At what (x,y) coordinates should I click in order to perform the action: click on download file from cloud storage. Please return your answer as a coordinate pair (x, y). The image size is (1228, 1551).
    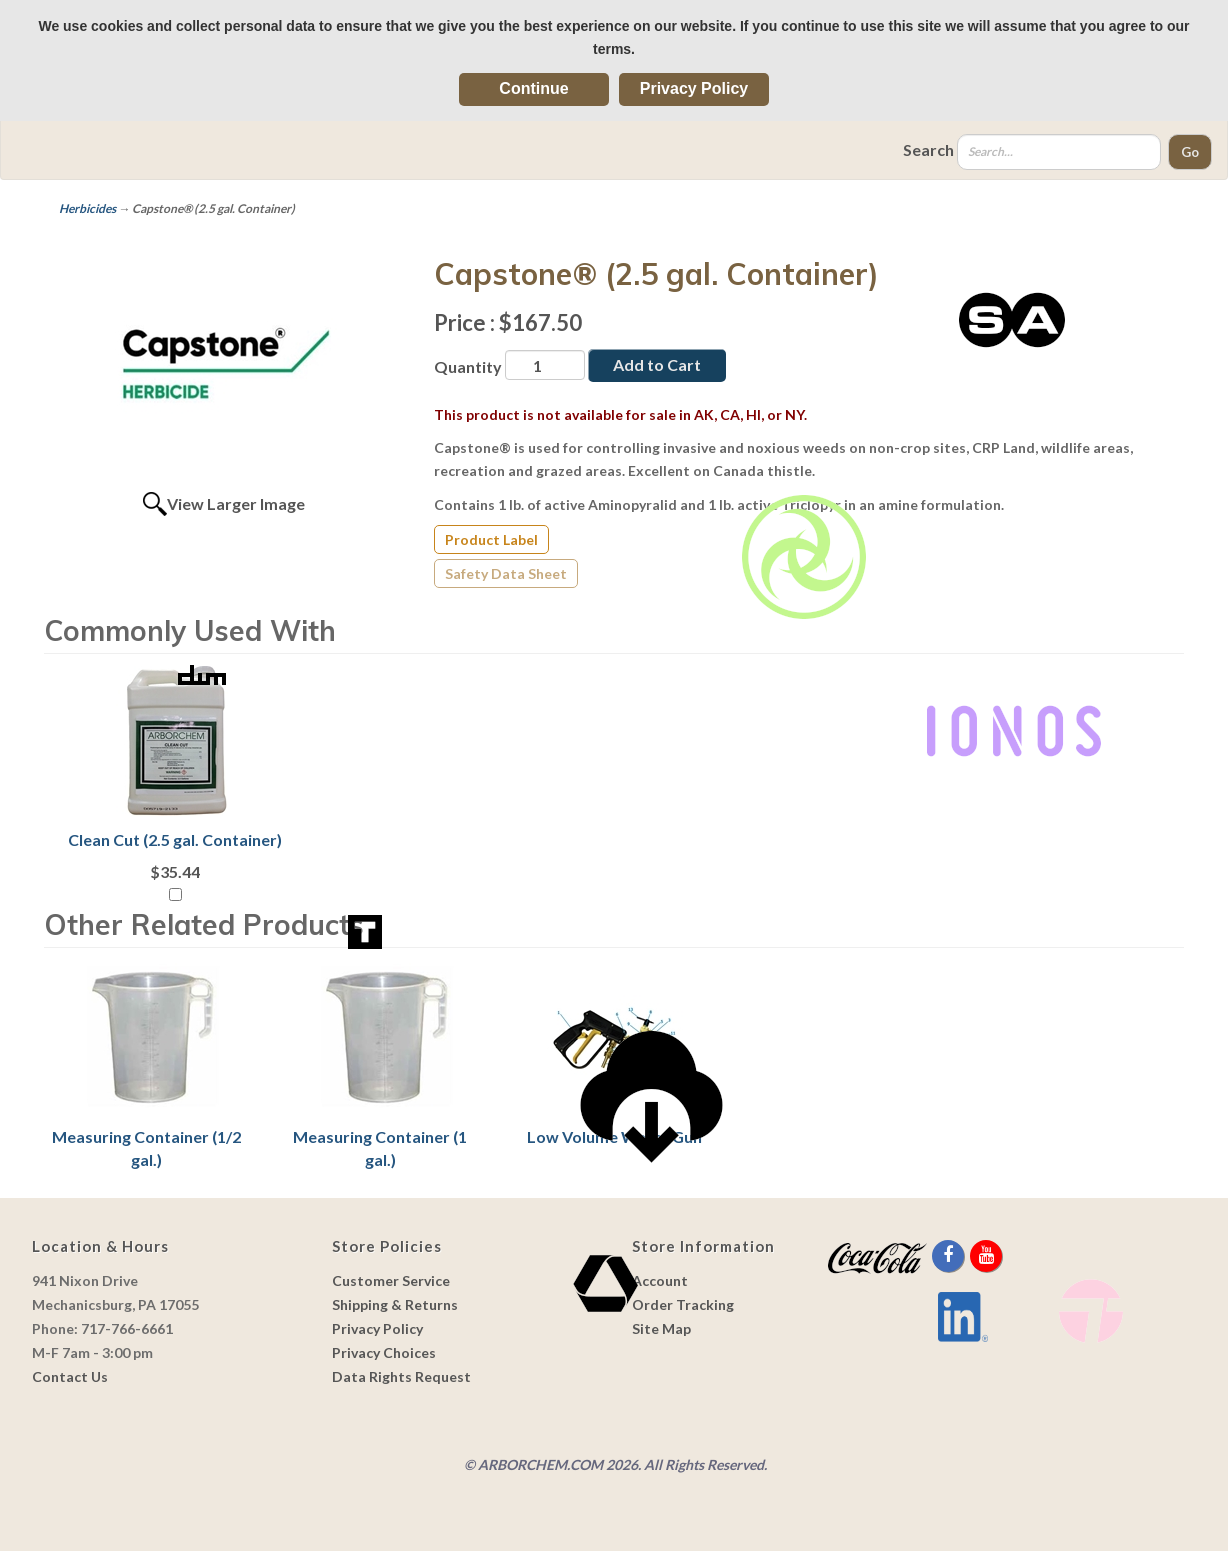
    Looking at the image, I should click on (651, 1095).